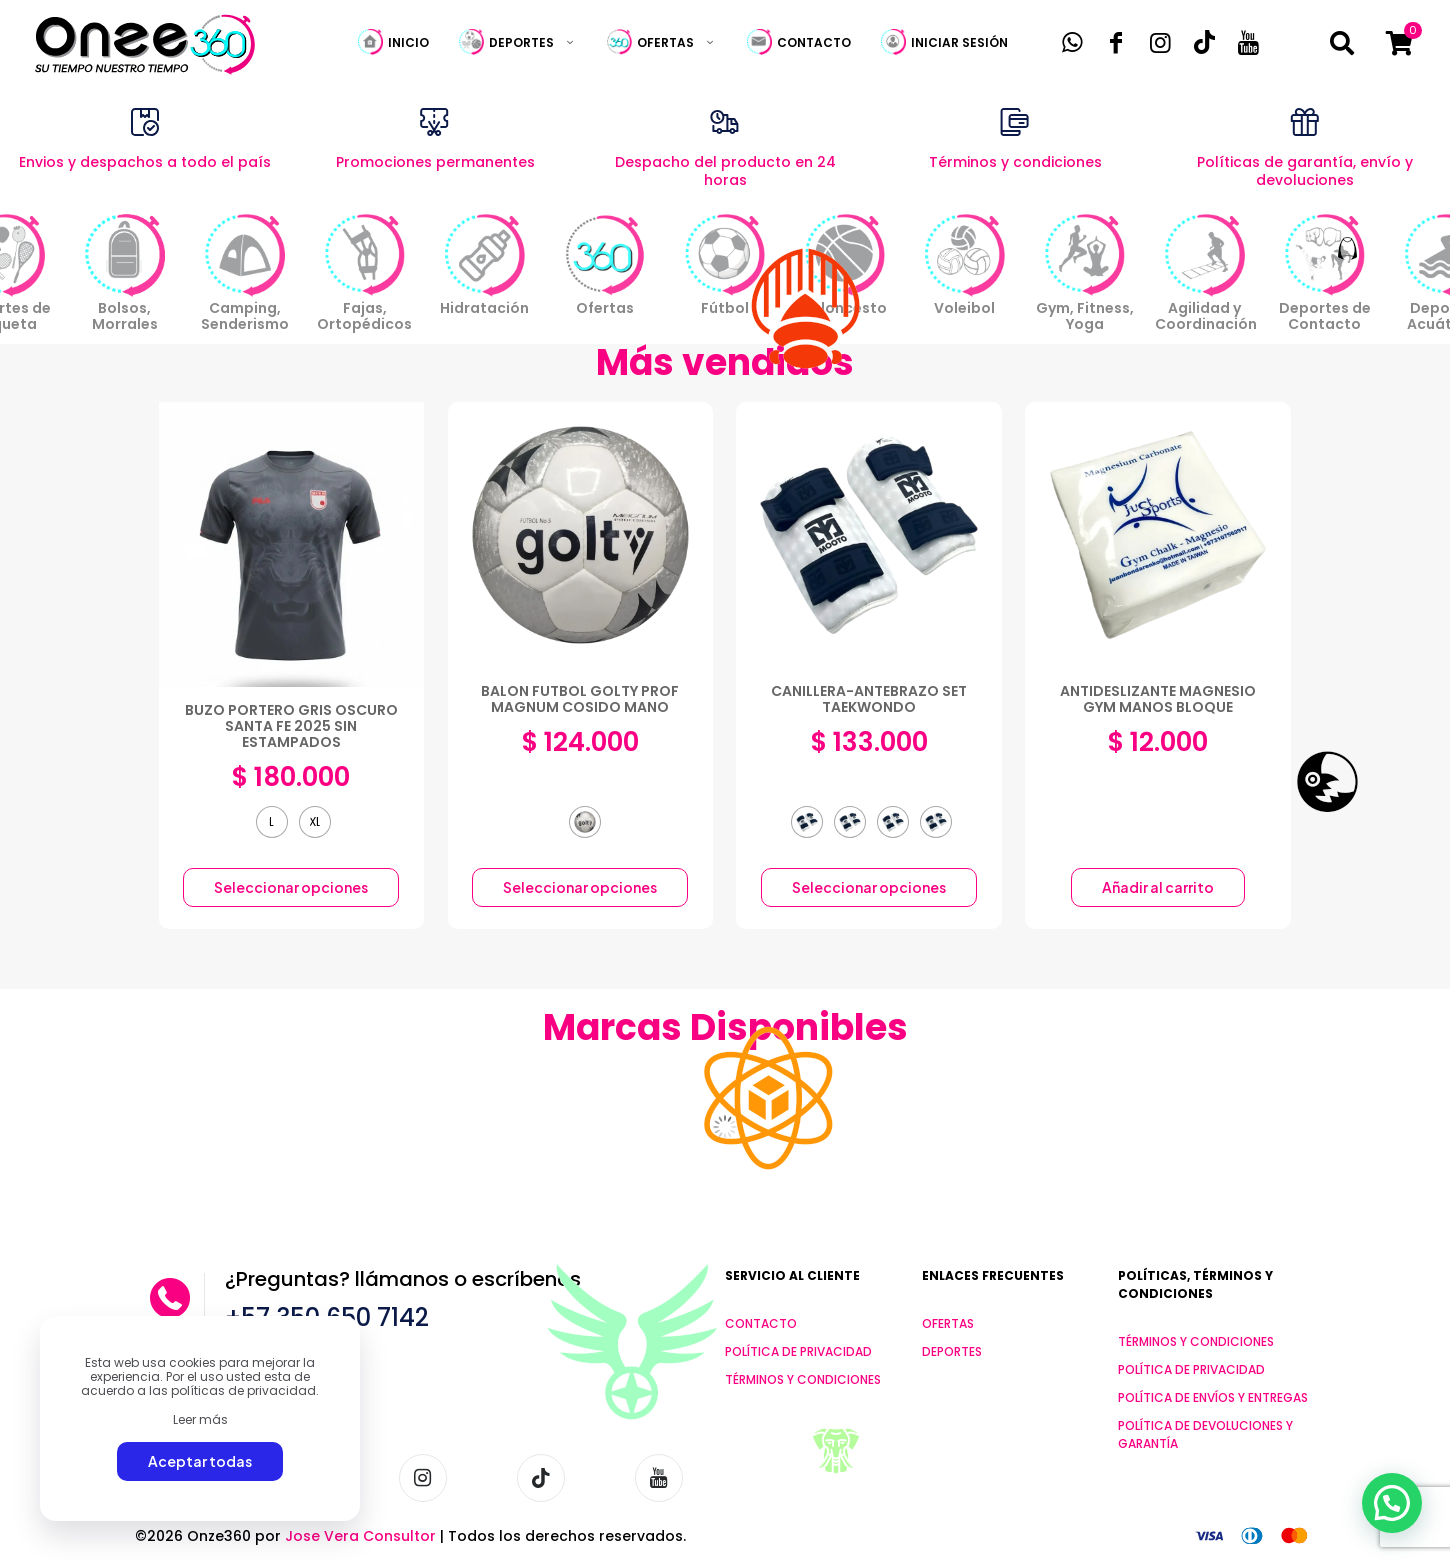 Image resolution: width=1450 pixels, height=1561 pixels. Describe the element at coordinates (1347, 248) in the screenshot. I see `equip a cloak or cape item` at that location.